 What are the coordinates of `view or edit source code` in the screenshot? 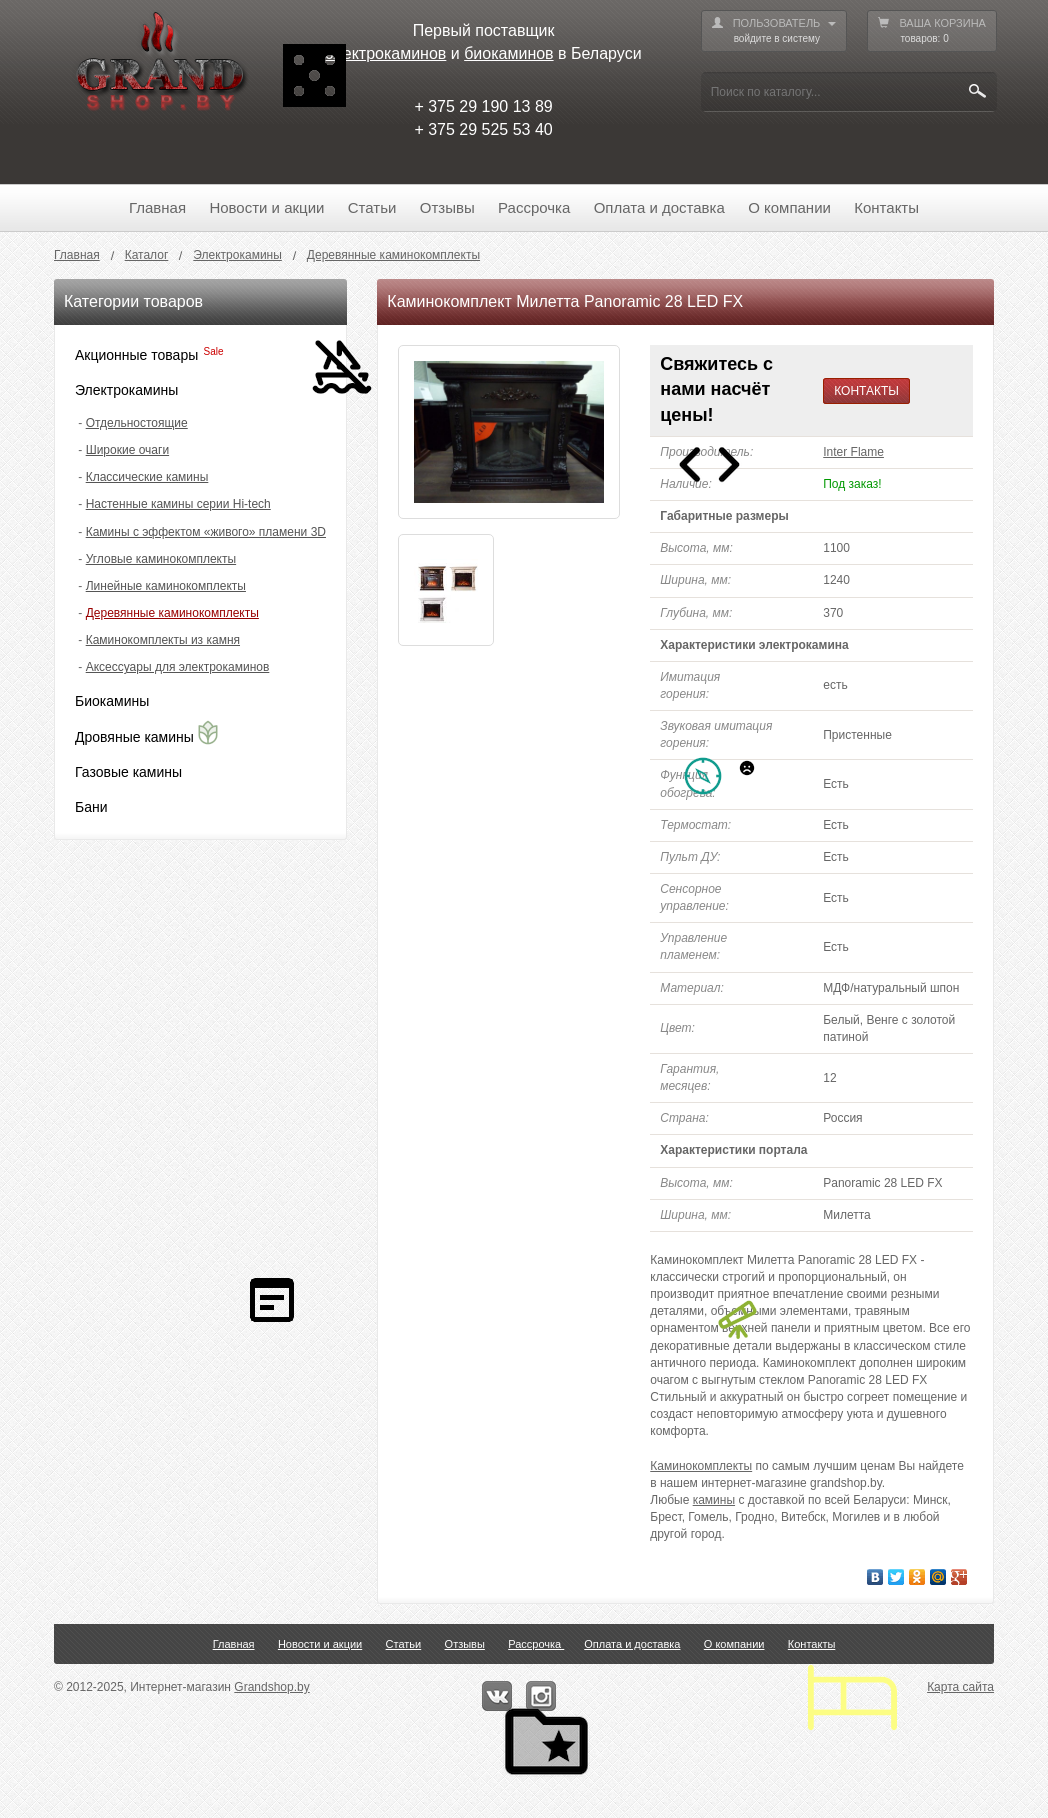 It's located at (709, 464).